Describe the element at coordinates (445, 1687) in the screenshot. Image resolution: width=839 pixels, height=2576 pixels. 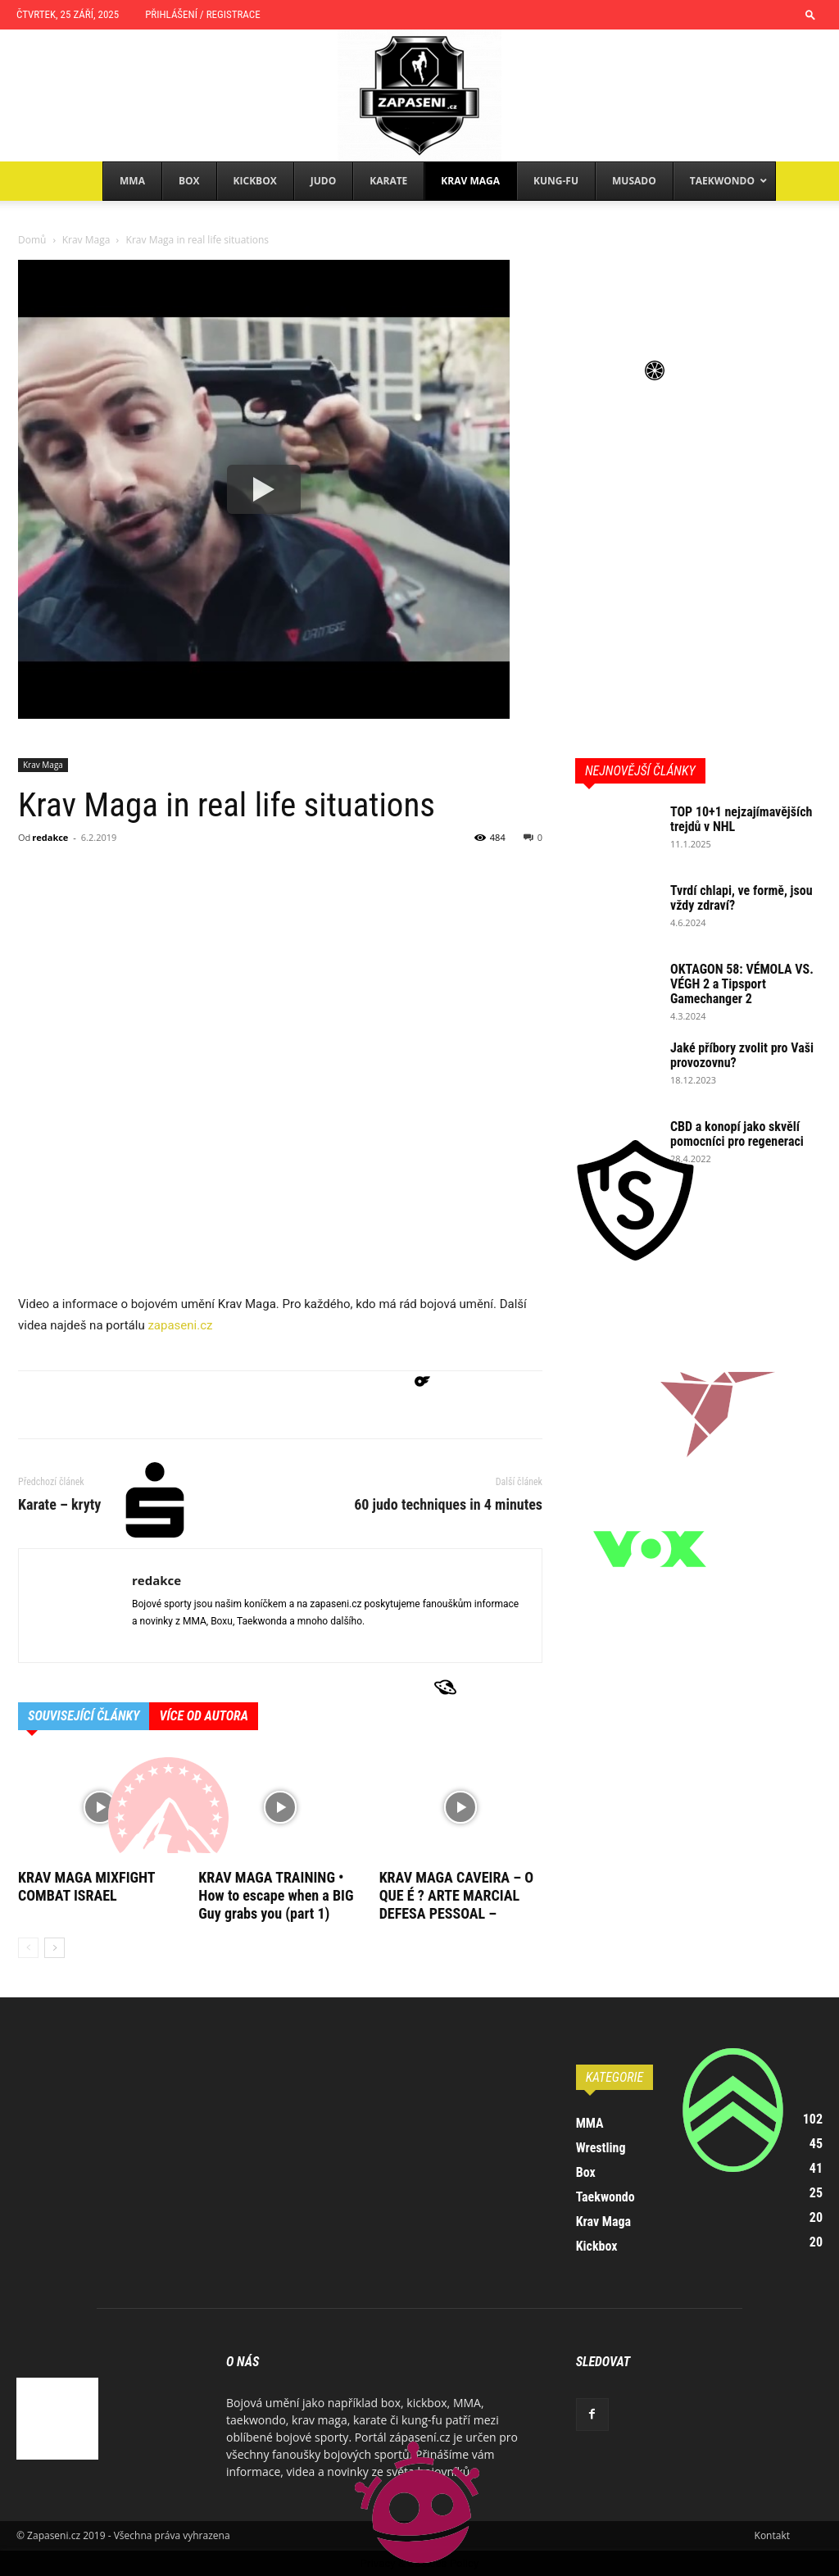
I see `open hoppscotch api testing tool` at that location.